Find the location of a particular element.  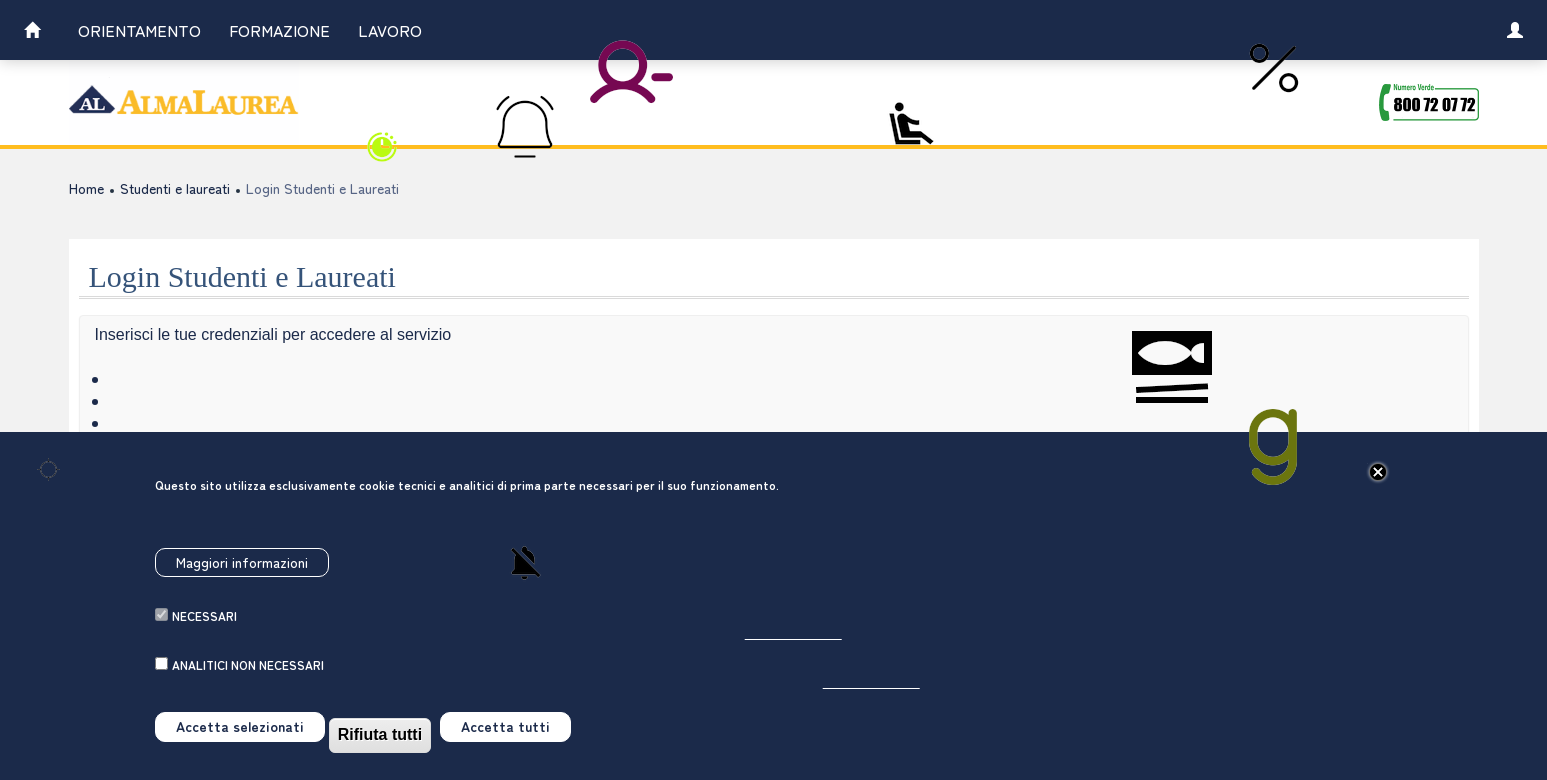

active notifications or alerts is located at coordinates (525, 128).